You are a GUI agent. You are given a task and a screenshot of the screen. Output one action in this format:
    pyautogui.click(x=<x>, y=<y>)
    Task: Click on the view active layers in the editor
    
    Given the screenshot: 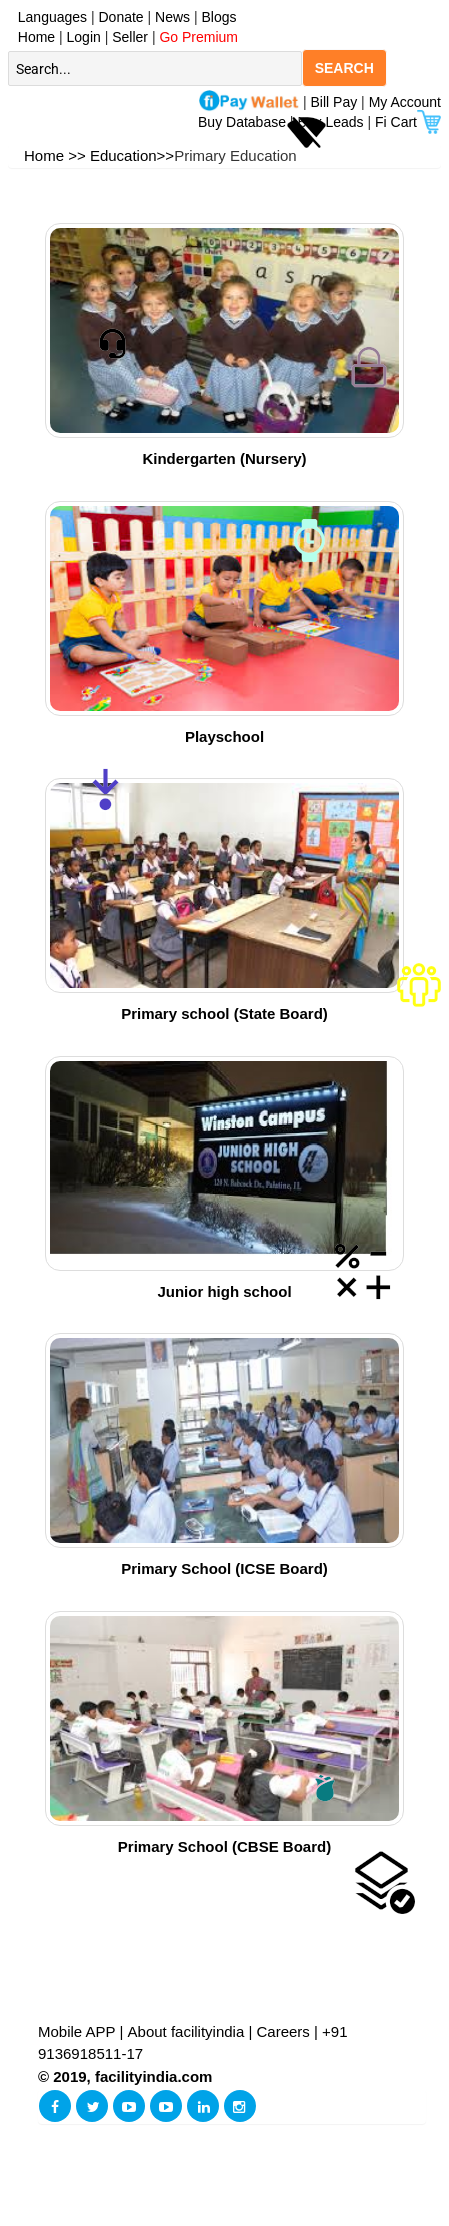 What is the action you would take?
    pyautogui.click(x=381, y=1880)
    